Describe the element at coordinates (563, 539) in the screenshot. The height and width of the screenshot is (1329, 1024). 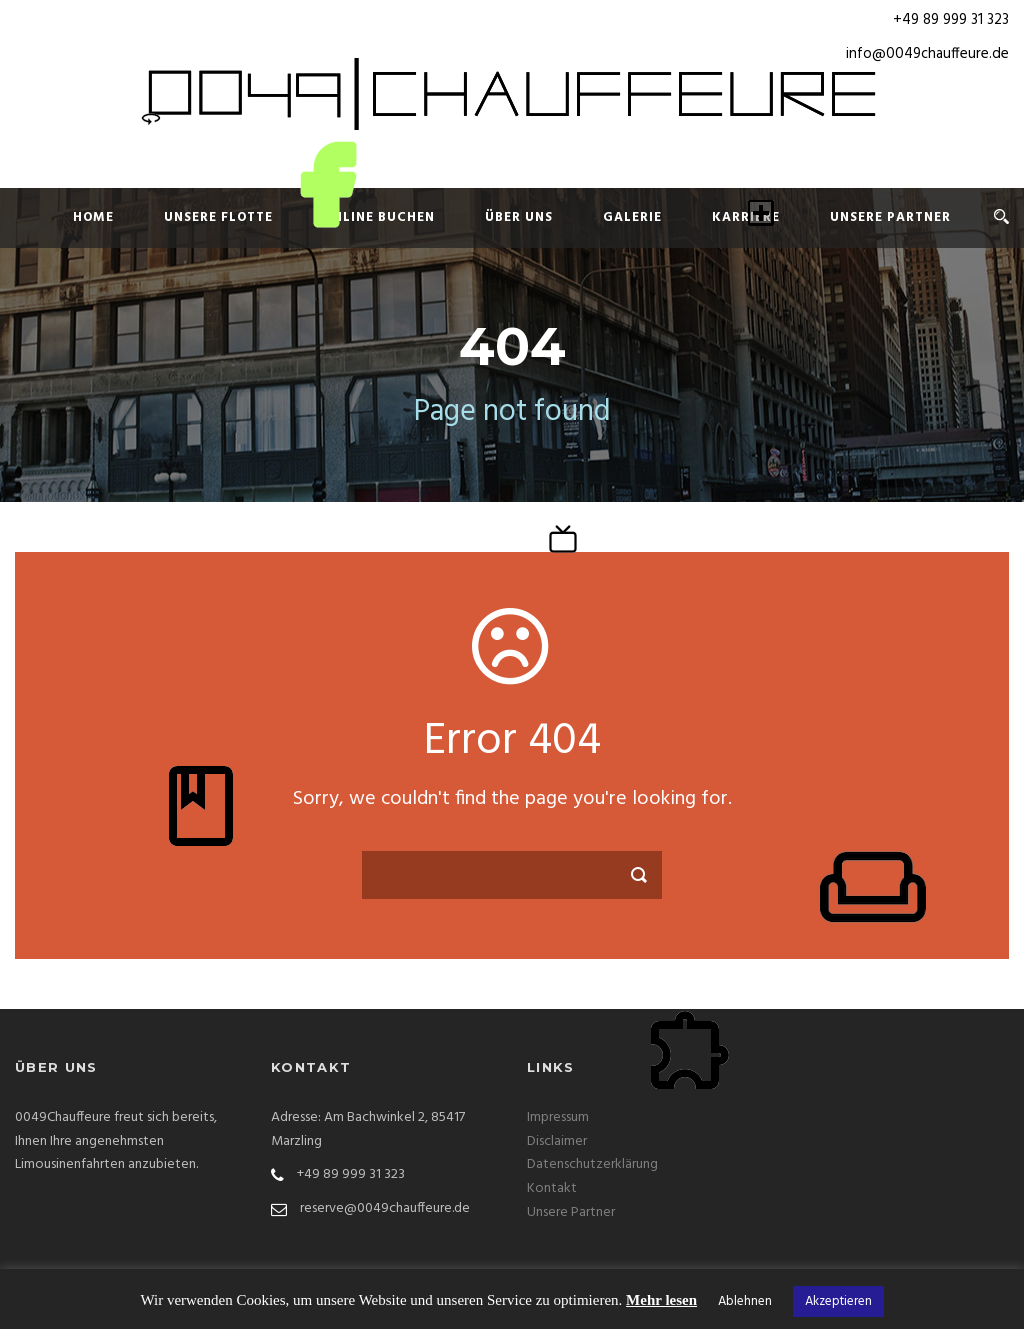
I see `access tv or video streaming features` at that location.